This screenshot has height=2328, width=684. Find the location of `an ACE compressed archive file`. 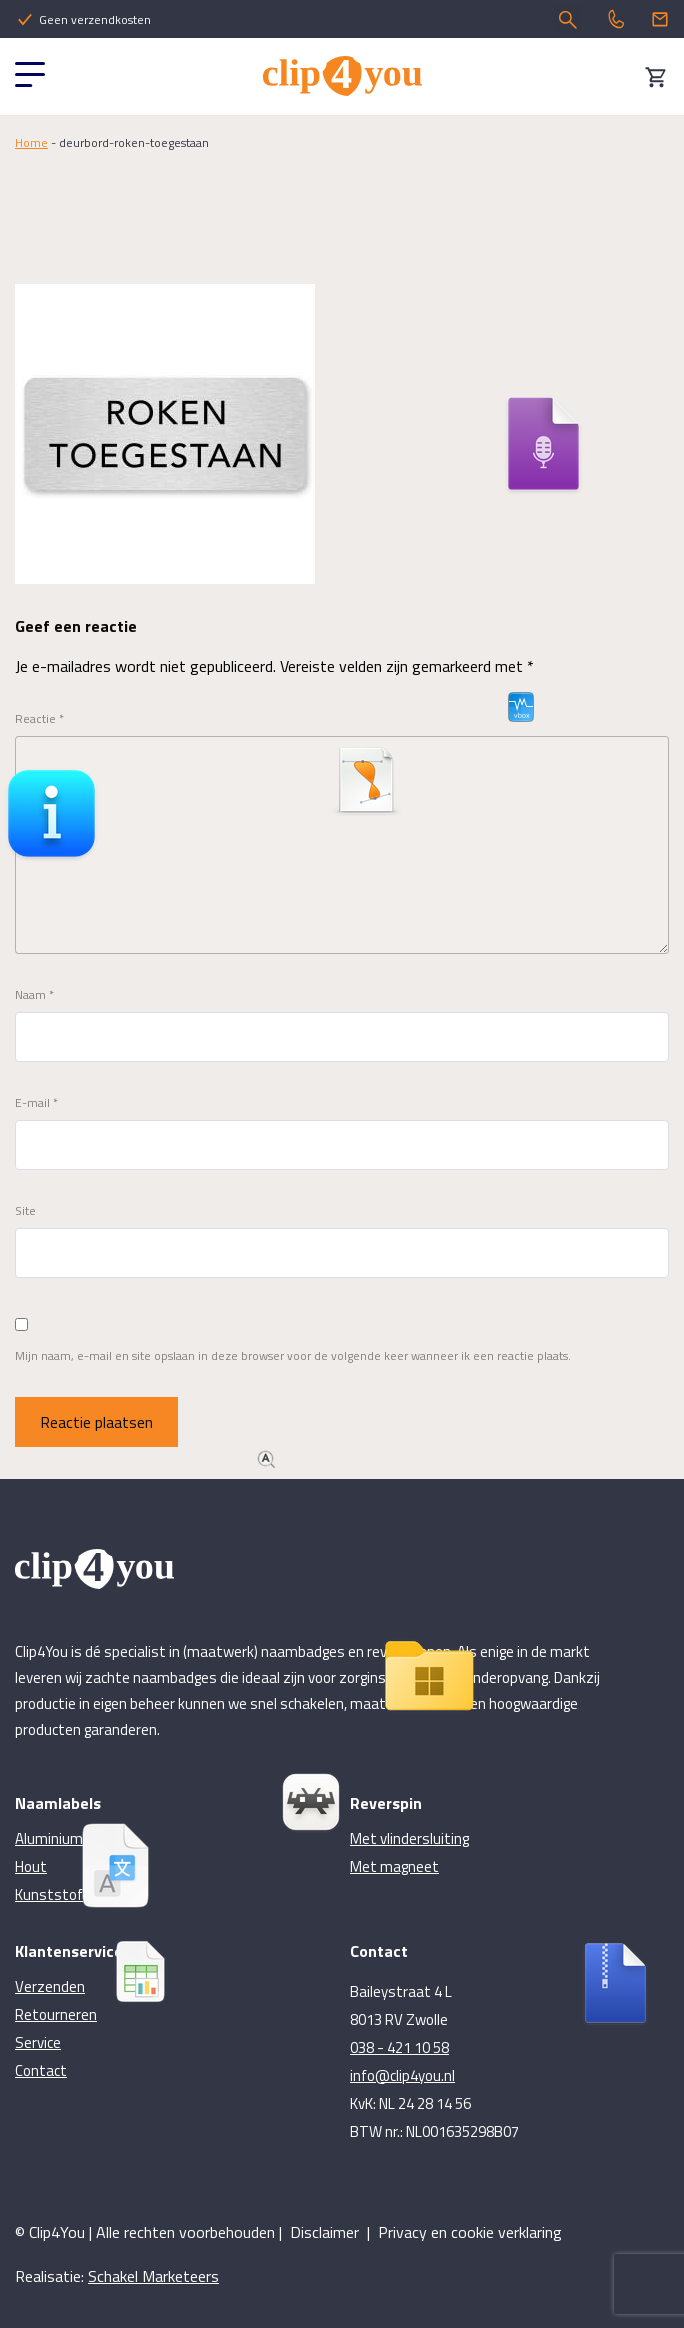

an ACE compressed archive file is located at coordinates (615, 1984).